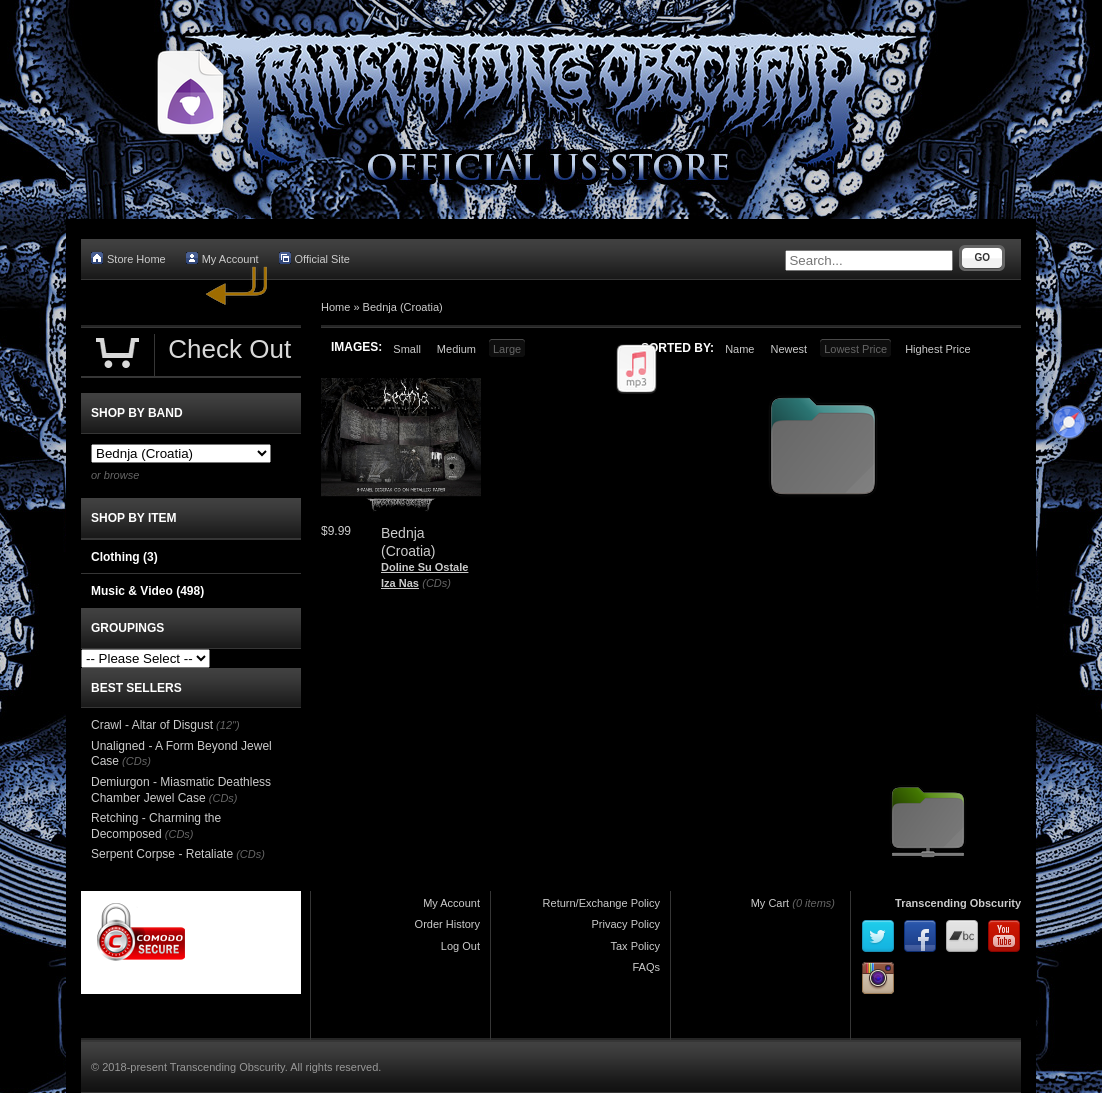 The image size is (1102, 1093). I want to click on access a remote or network folder, so click(928, 821).